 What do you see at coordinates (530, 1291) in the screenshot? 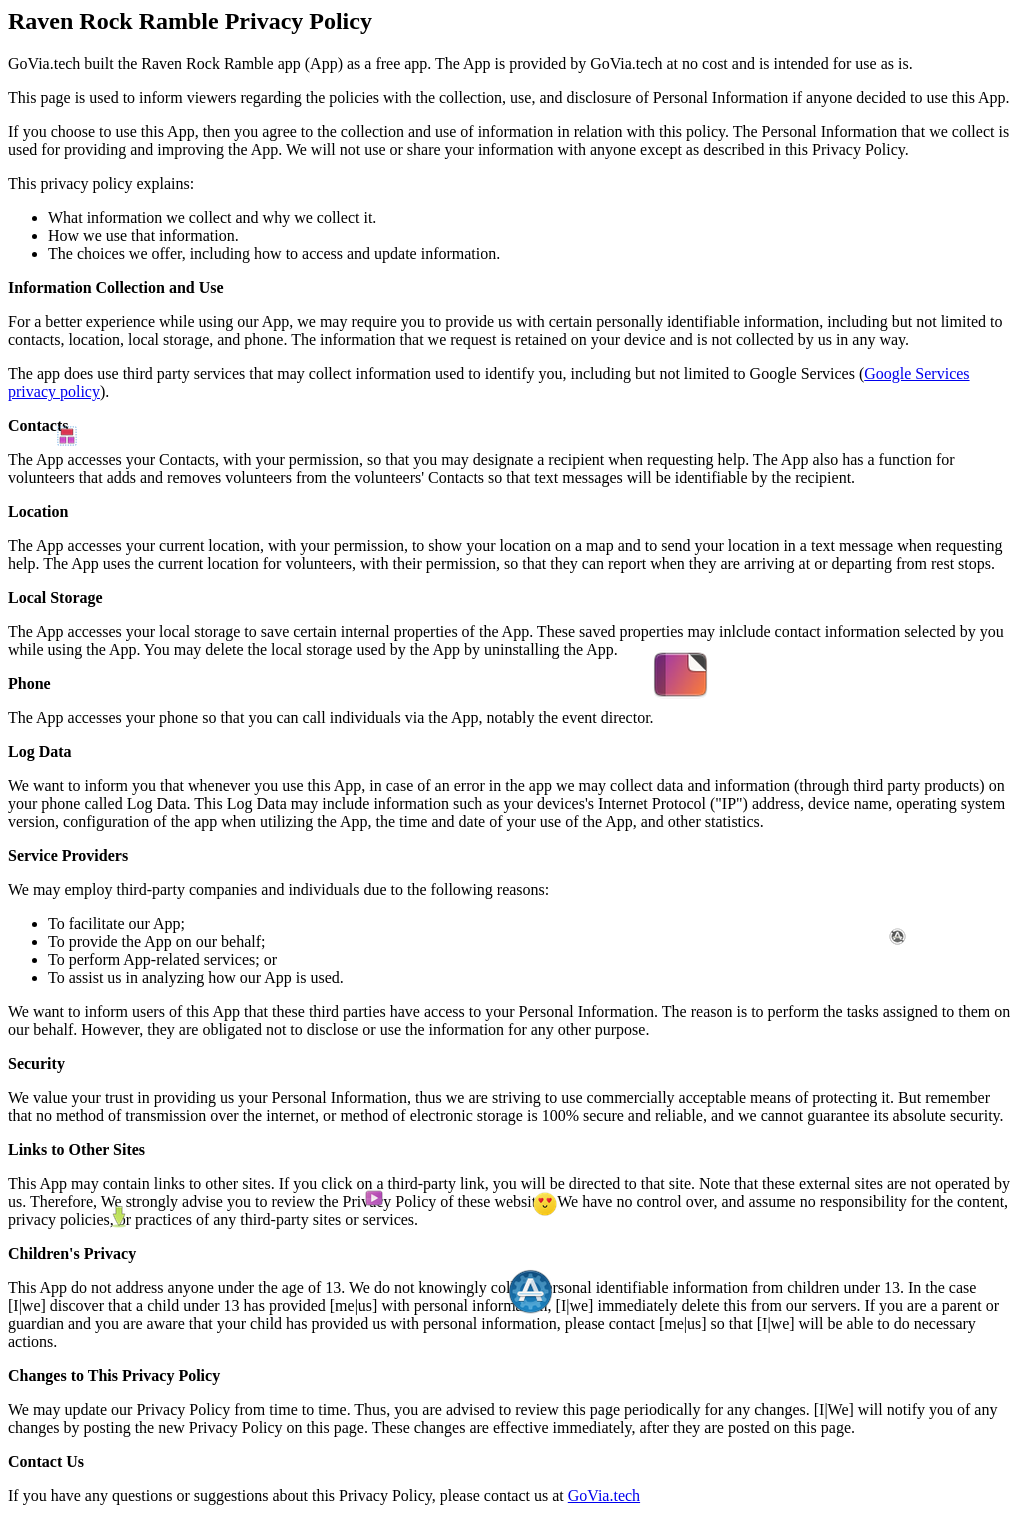
I see `open software properties or settings` at bounding box center [530, 1291].